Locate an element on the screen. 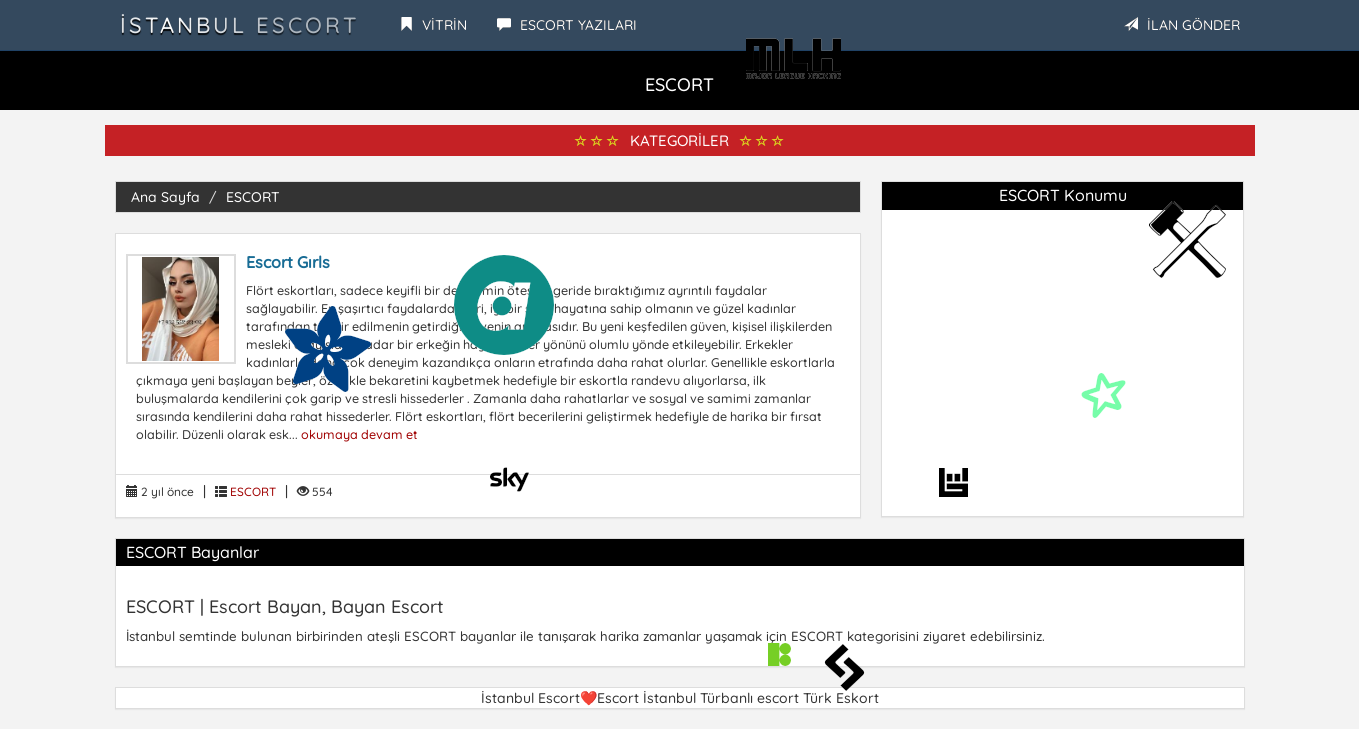 The image size is (1359, 729). visit sitepoint website or resources is located at coordinates (844, 667).